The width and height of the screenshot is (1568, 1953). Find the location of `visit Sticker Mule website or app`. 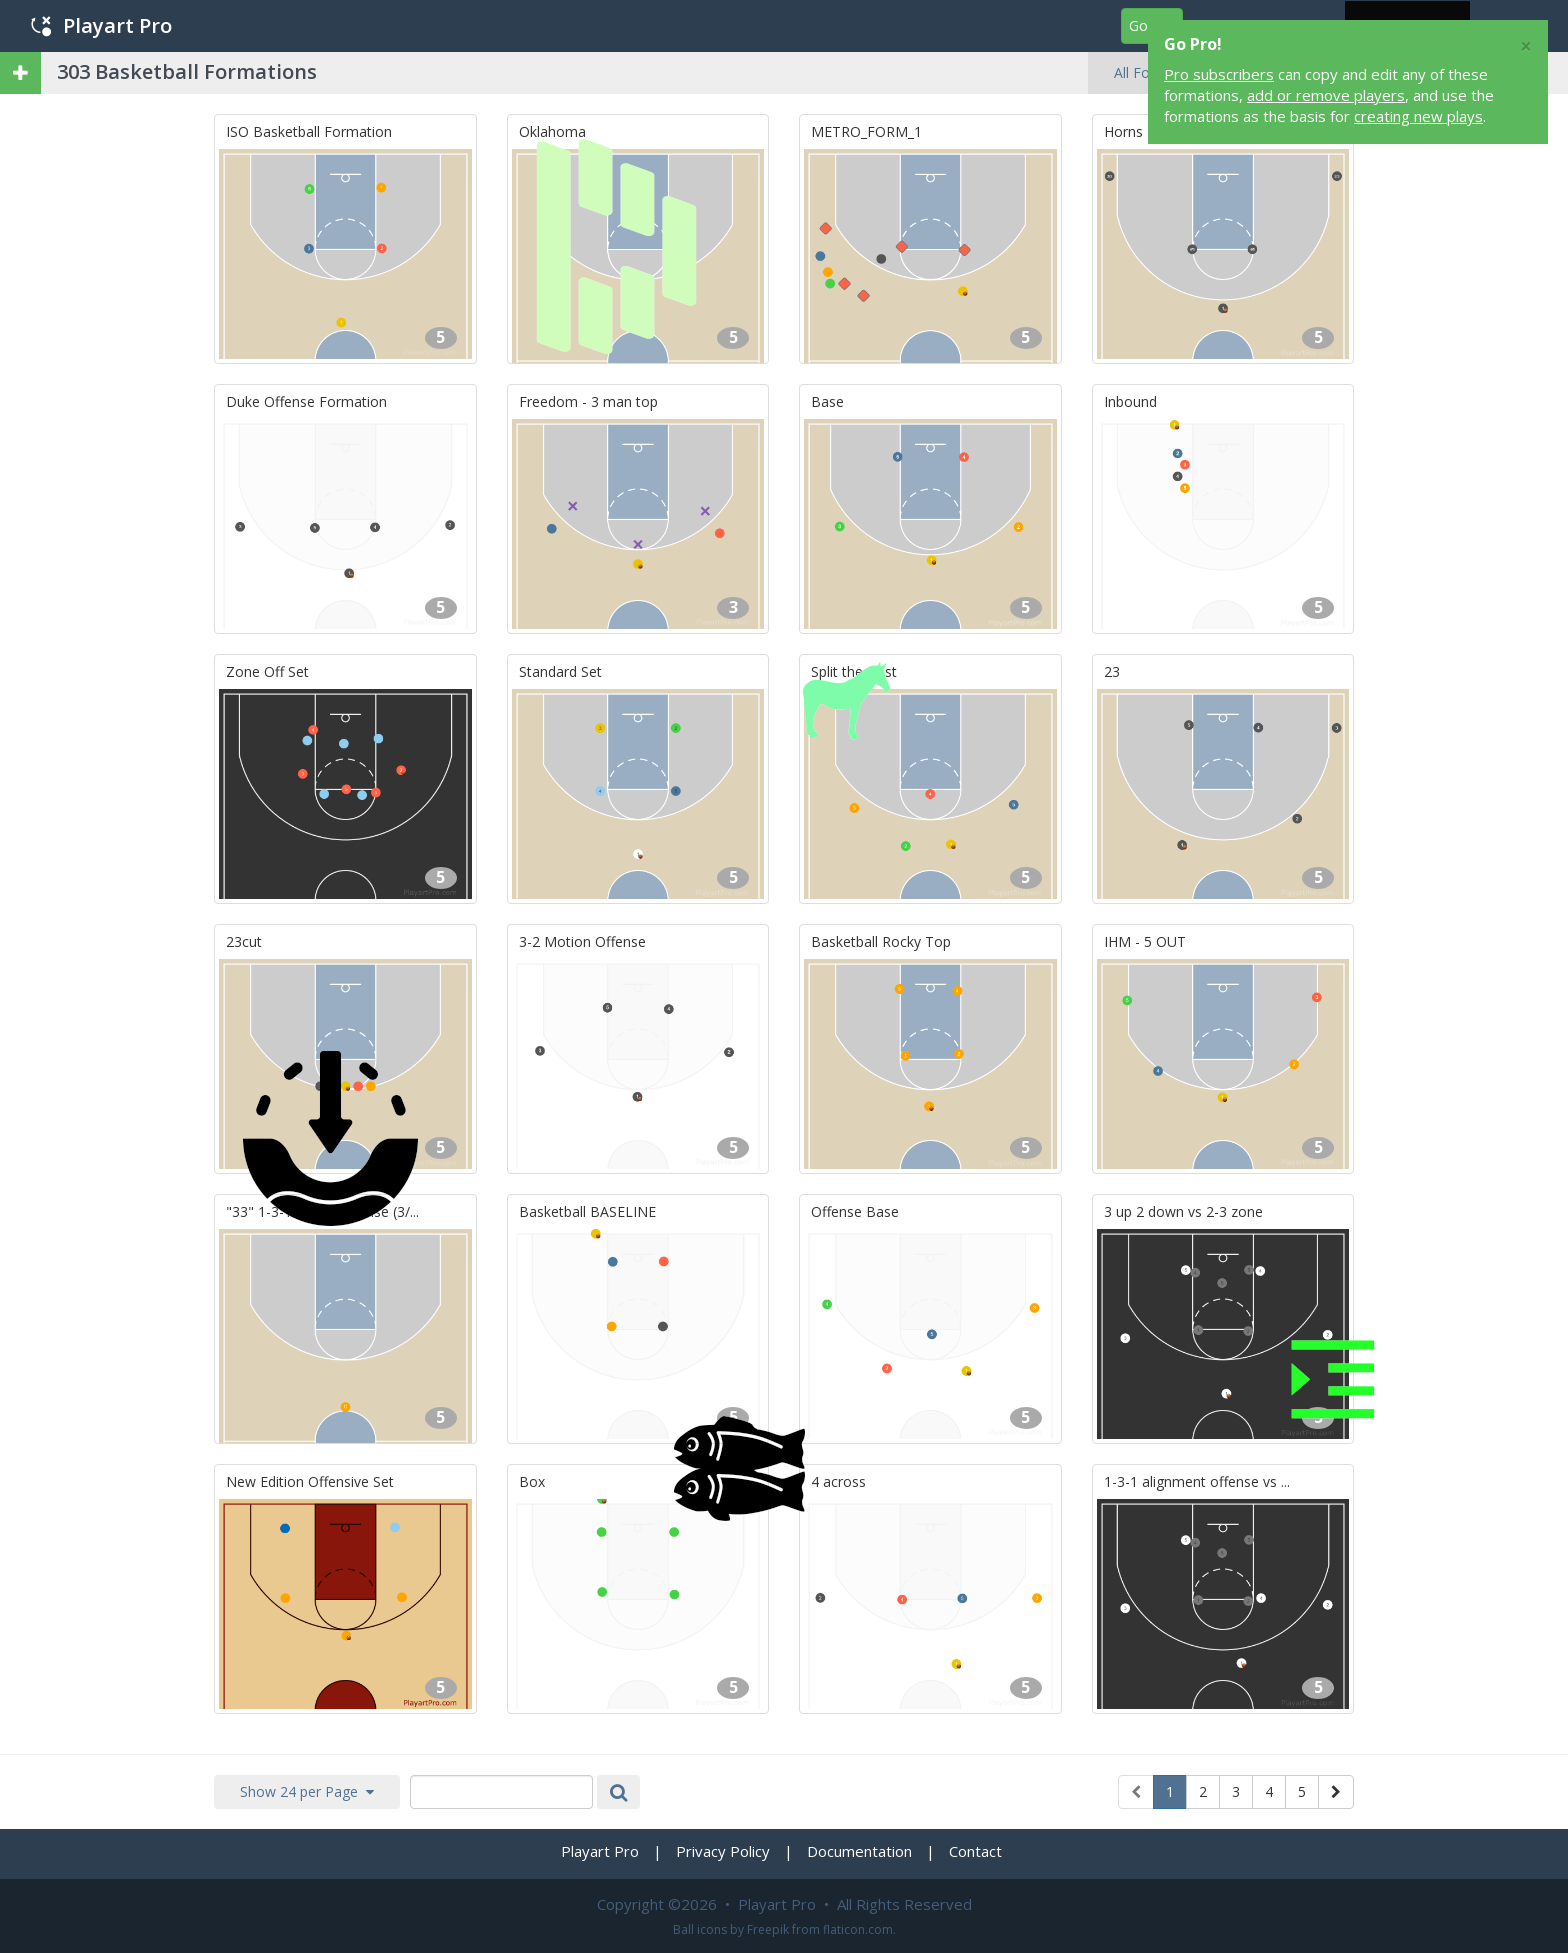

visit Sticker Mule website or app is located at coordinates (846, 700).